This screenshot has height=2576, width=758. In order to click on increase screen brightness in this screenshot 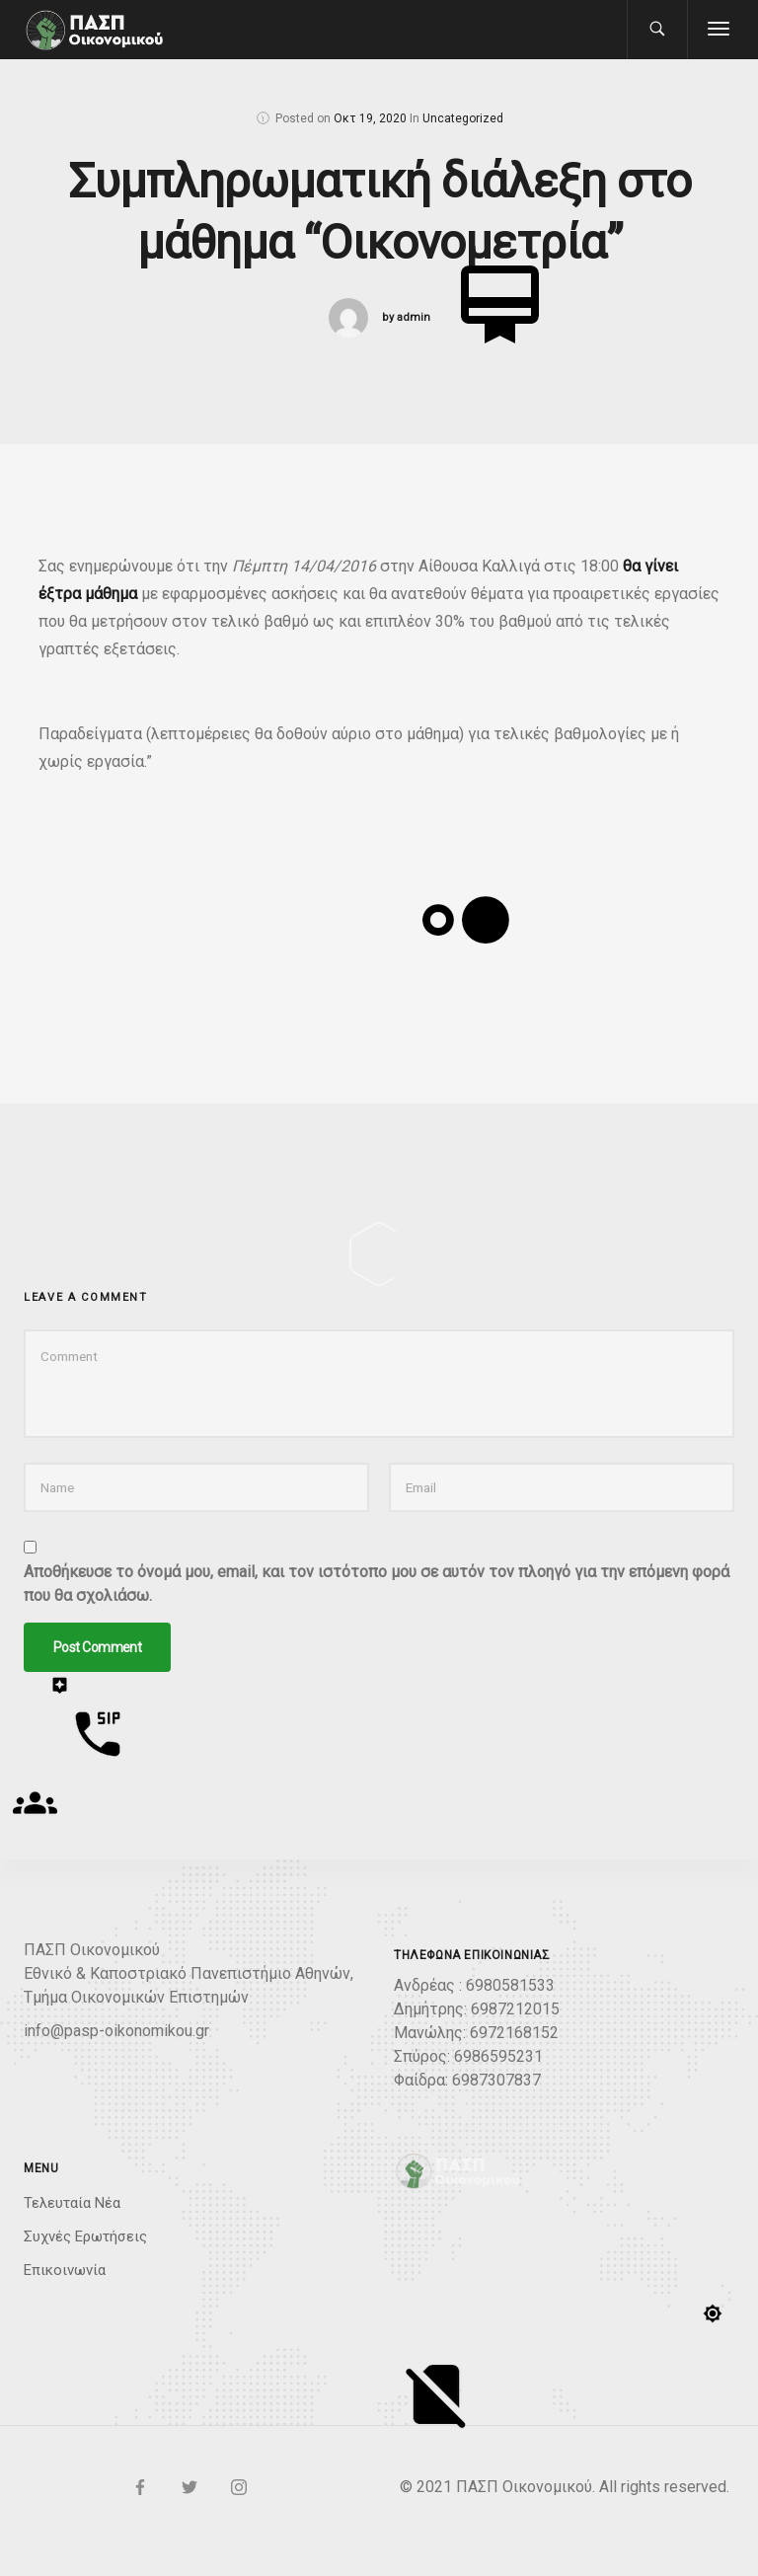, I will do `click(713, 2313)`.